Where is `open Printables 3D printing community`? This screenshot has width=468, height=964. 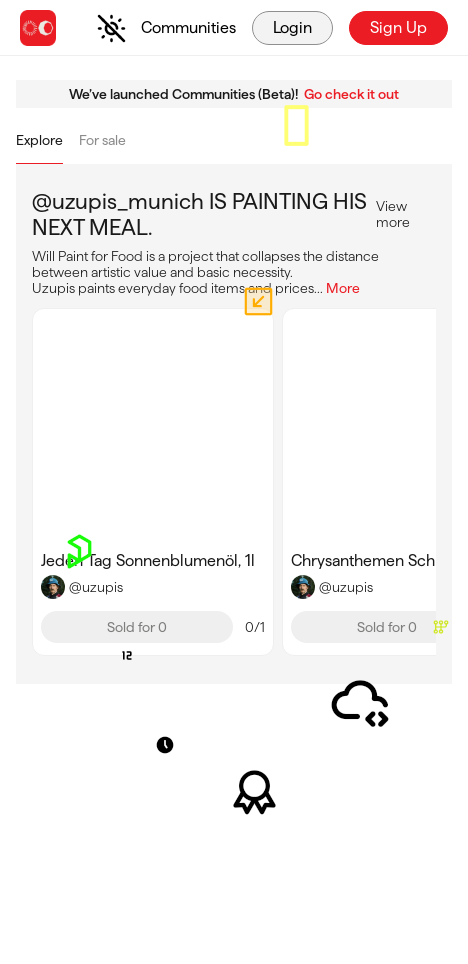
open Printables 3D printing community is located at coordinates (79, 551).